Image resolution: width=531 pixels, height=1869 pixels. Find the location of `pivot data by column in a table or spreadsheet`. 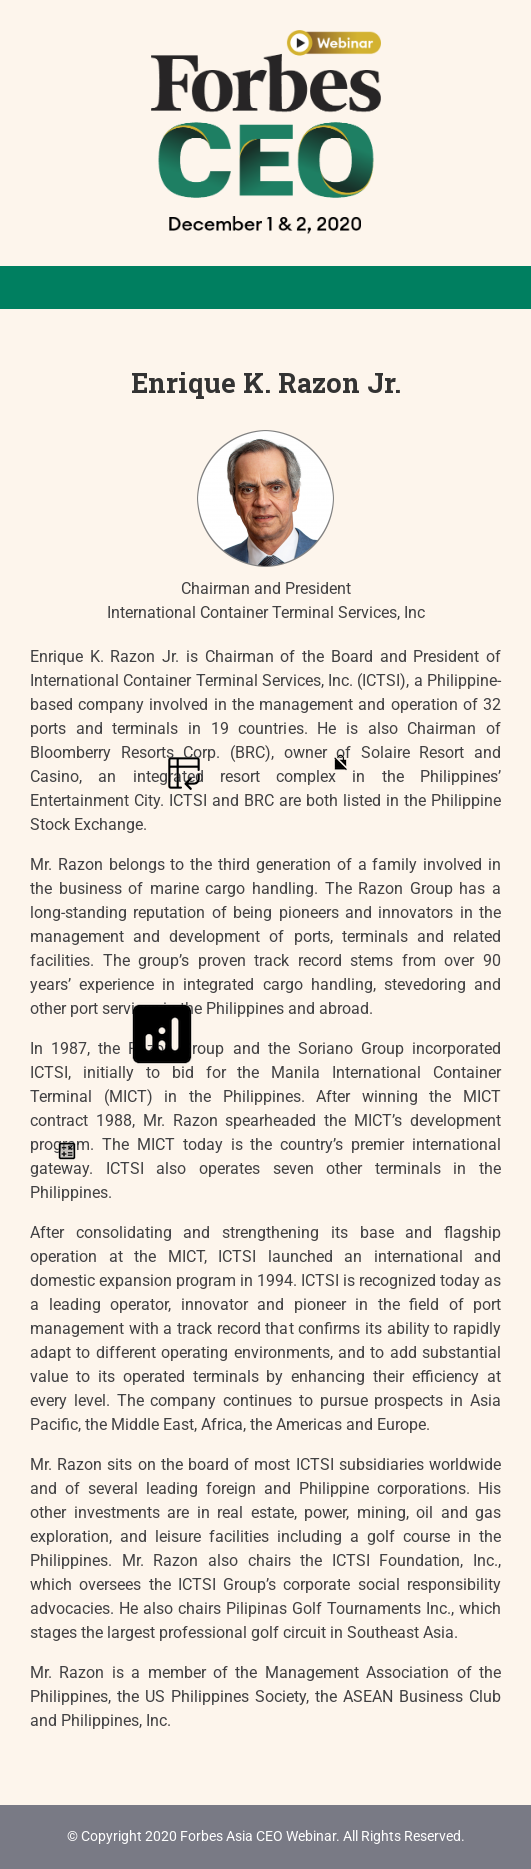

pivot data by column in a table or spreadsheet is located at coordinates (184, 773).